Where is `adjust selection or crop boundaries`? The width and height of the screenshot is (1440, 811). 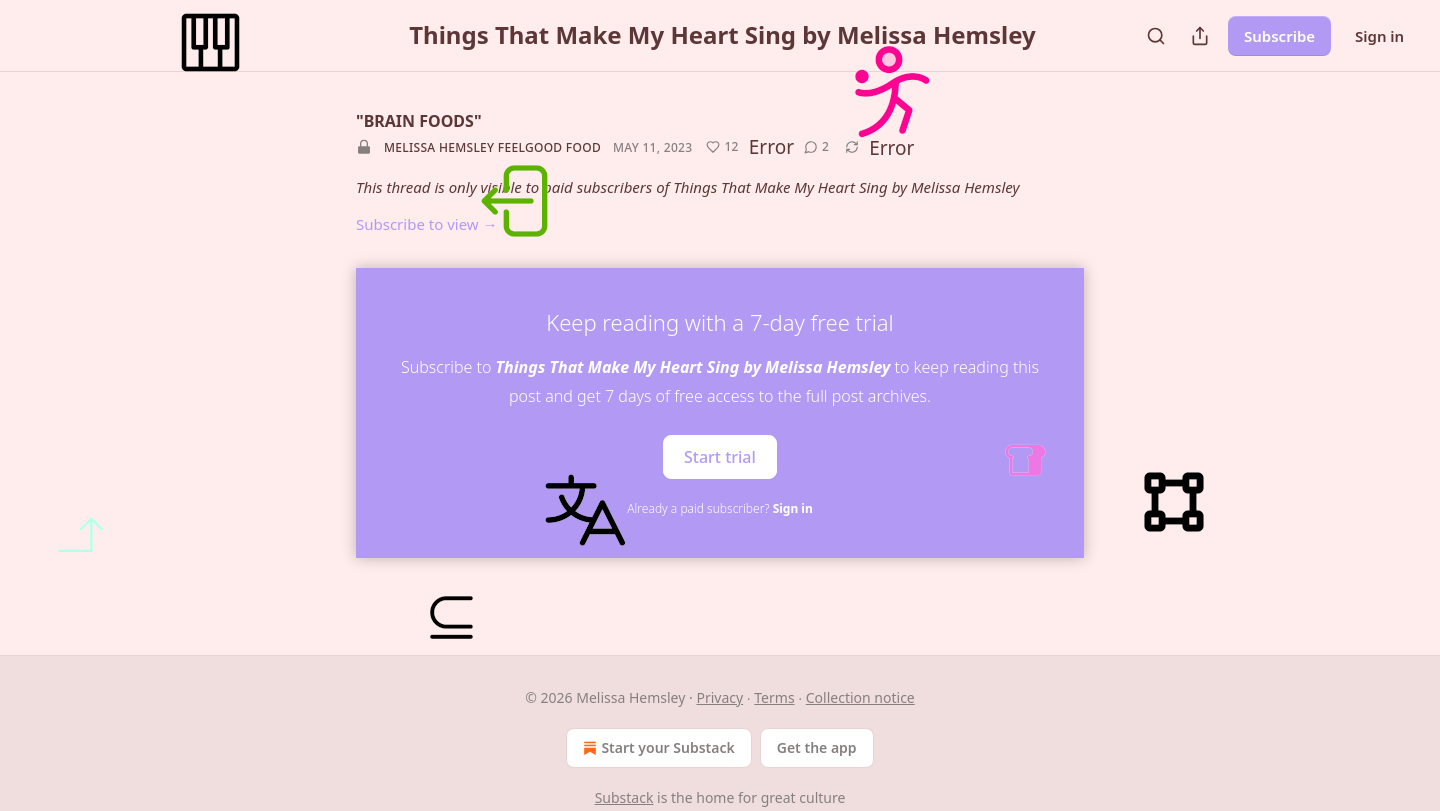 adjust selection or crop boundaries is located at coordinates (1174, 502).